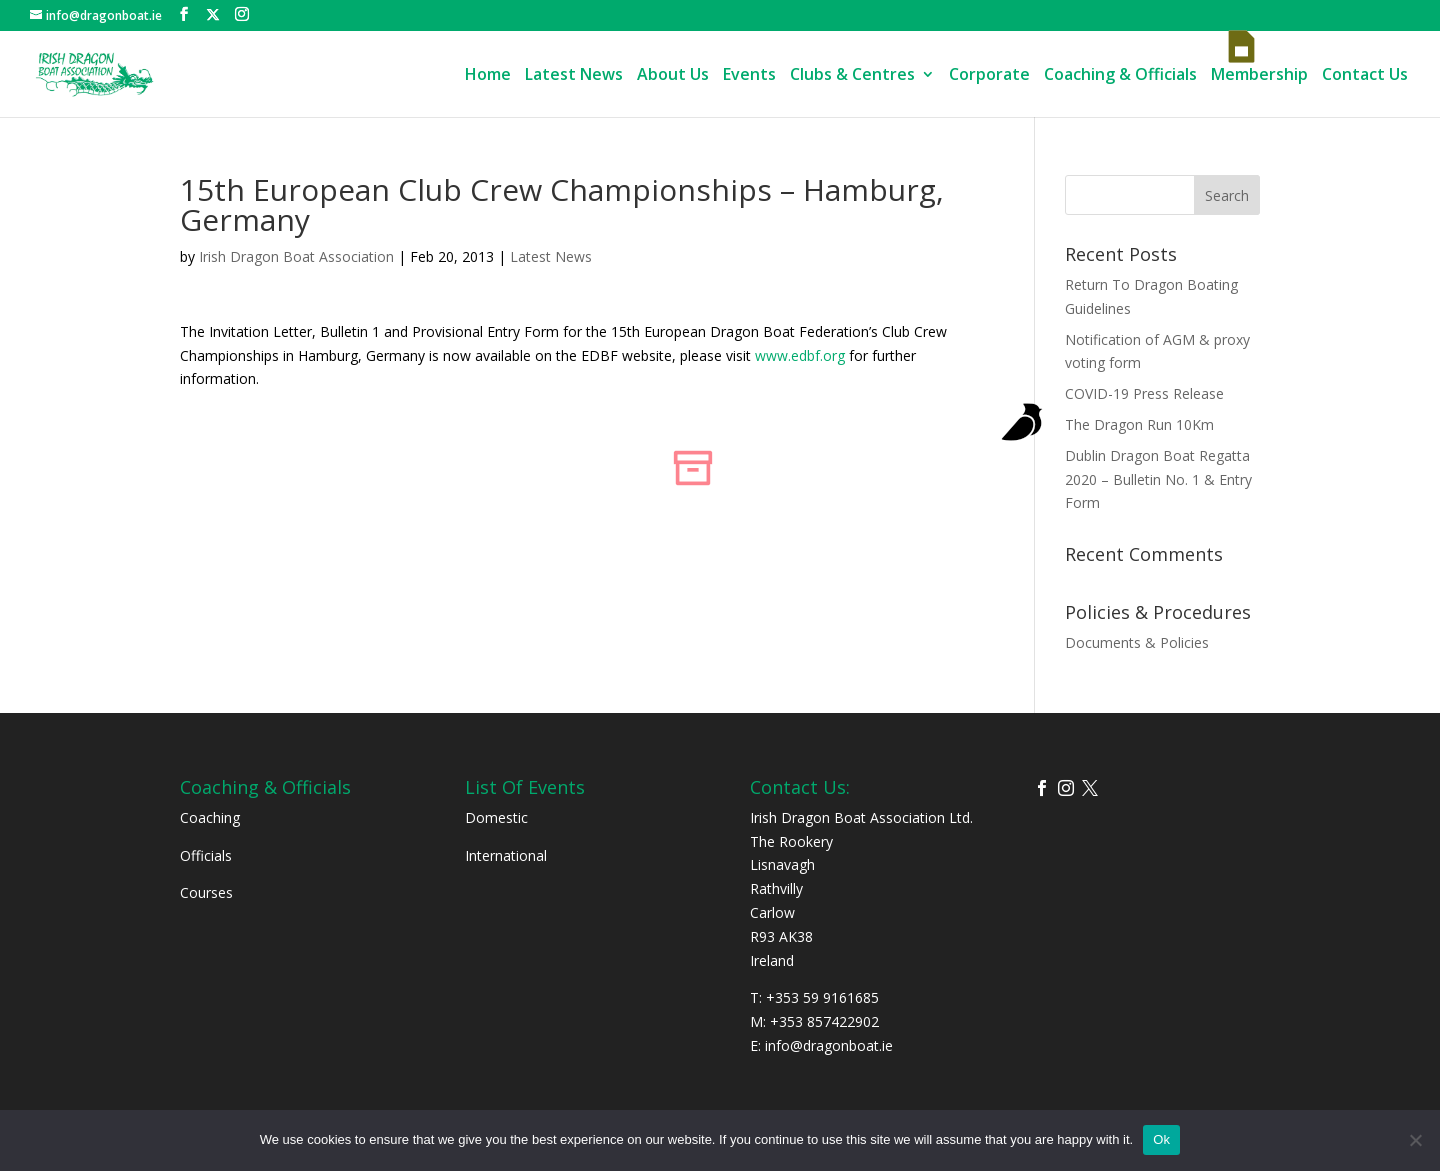 This screenshot has height=1171, width=1440. What do you see at coordinates (693, 468) in the screenshot?
I see `archive this item` at bounding box center [693, 468].